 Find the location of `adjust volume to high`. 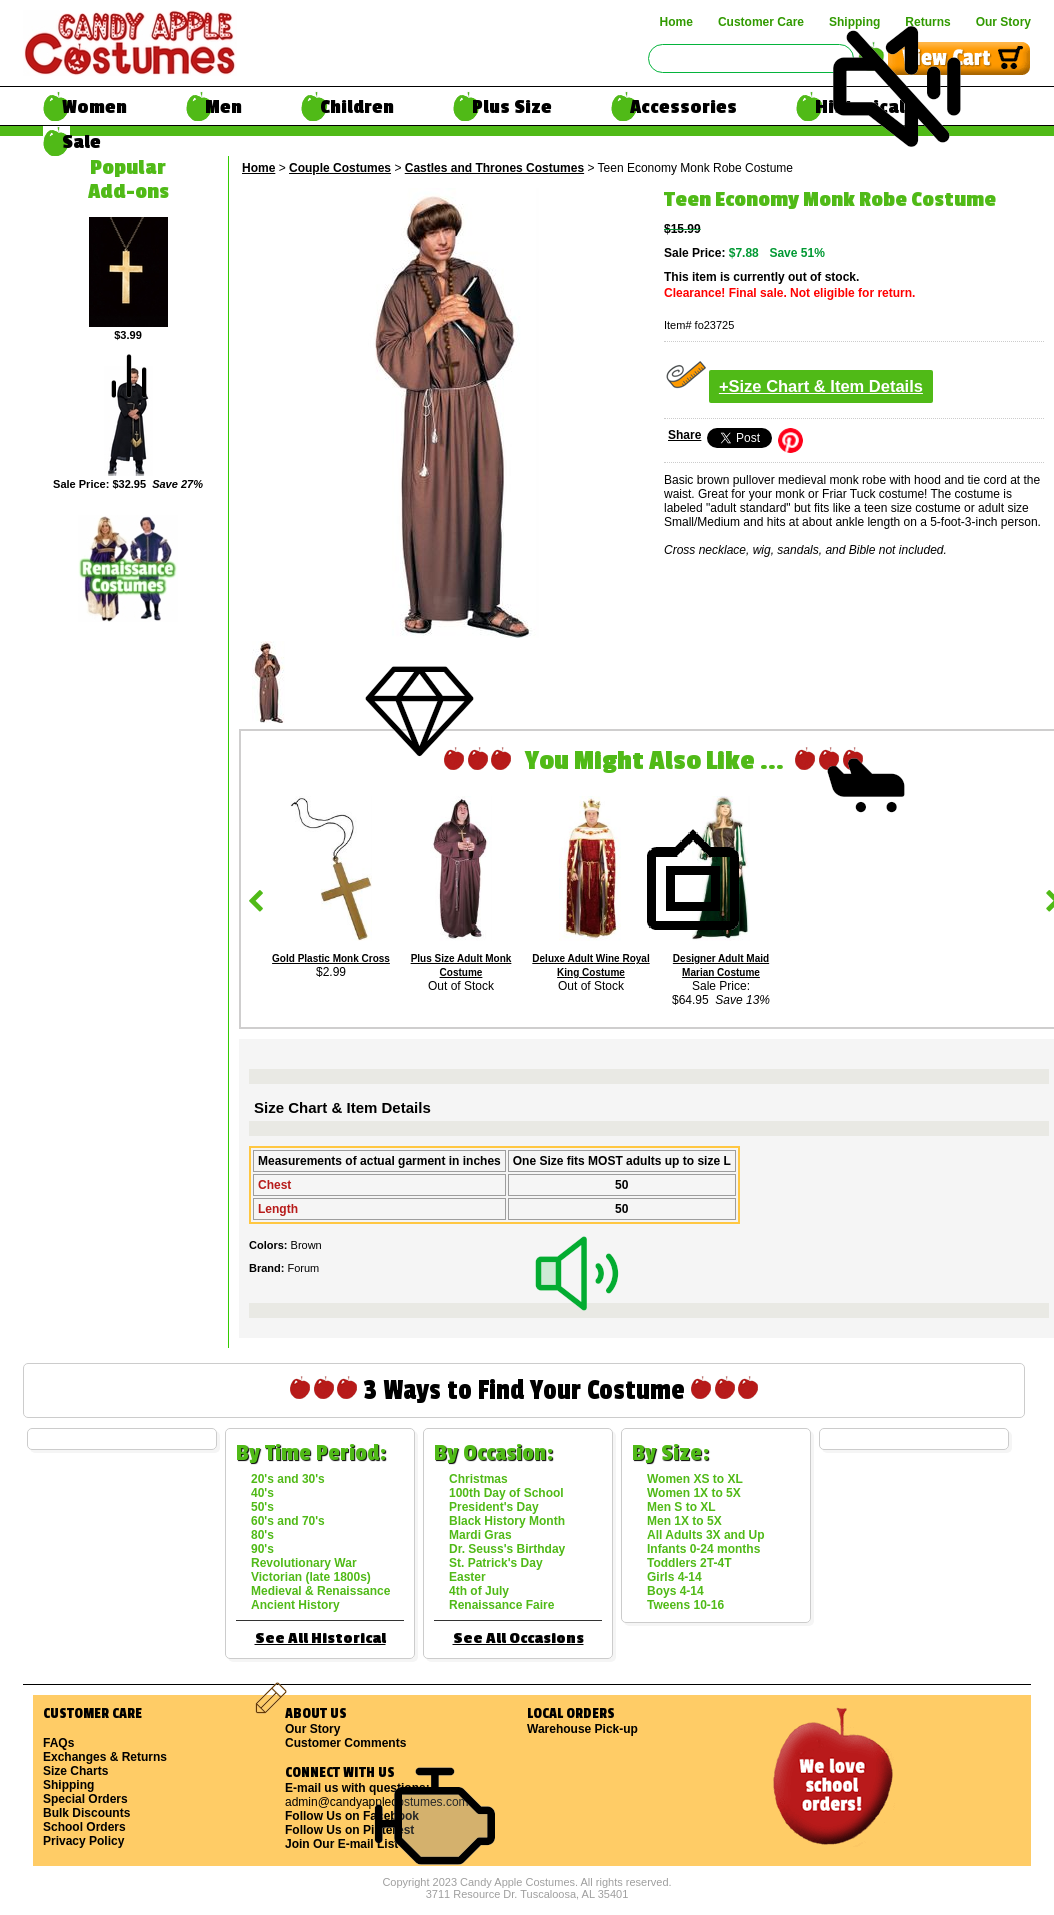

adjust volume to high is located at coordinates (575, 1273).